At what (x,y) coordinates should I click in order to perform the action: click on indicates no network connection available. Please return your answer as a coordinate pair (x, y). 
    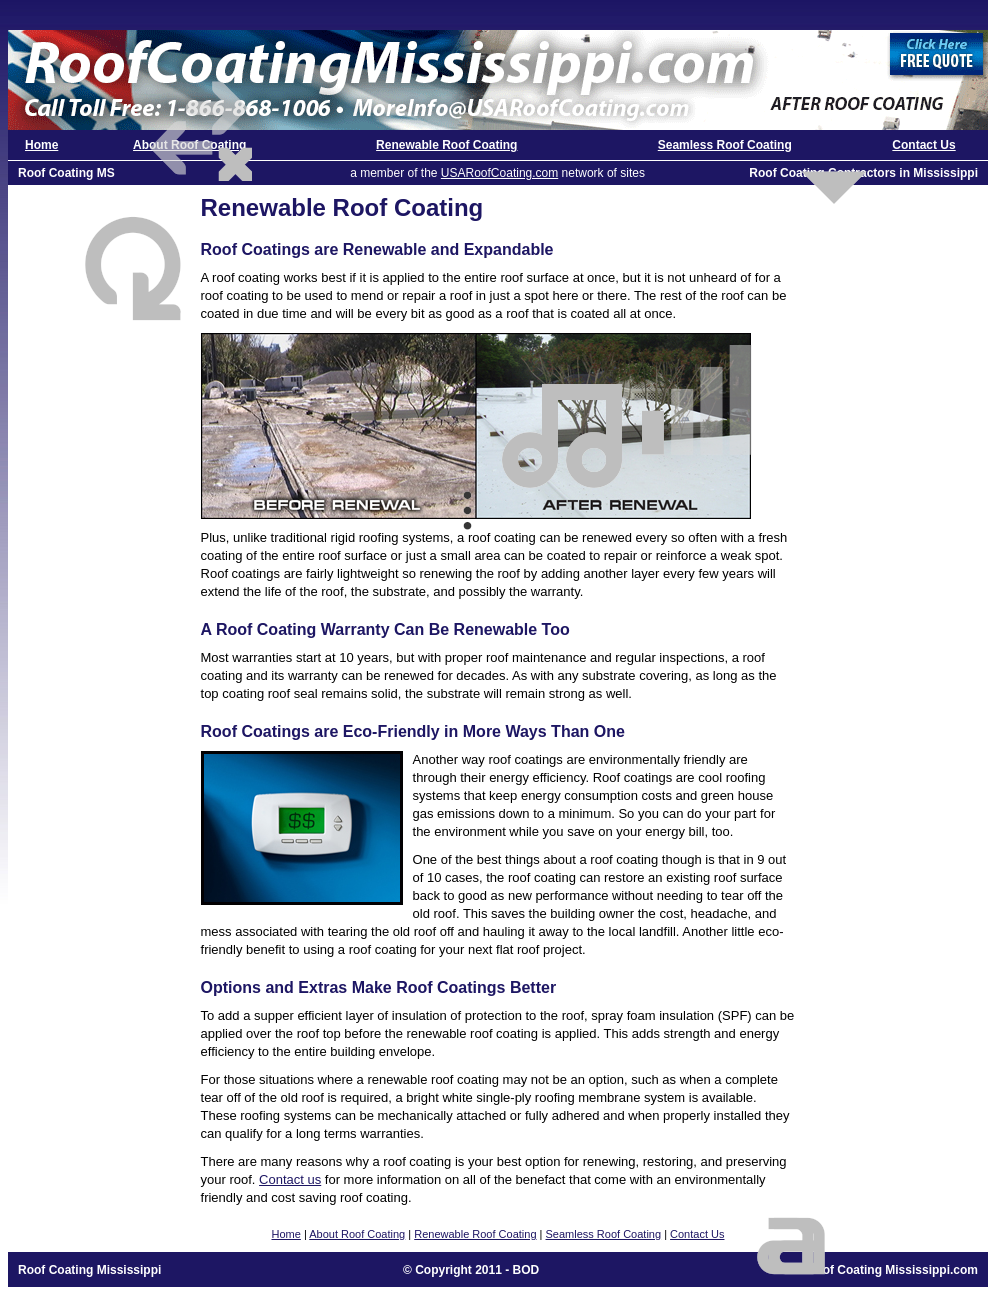
    Looking at the image, I should click on (199, 128).